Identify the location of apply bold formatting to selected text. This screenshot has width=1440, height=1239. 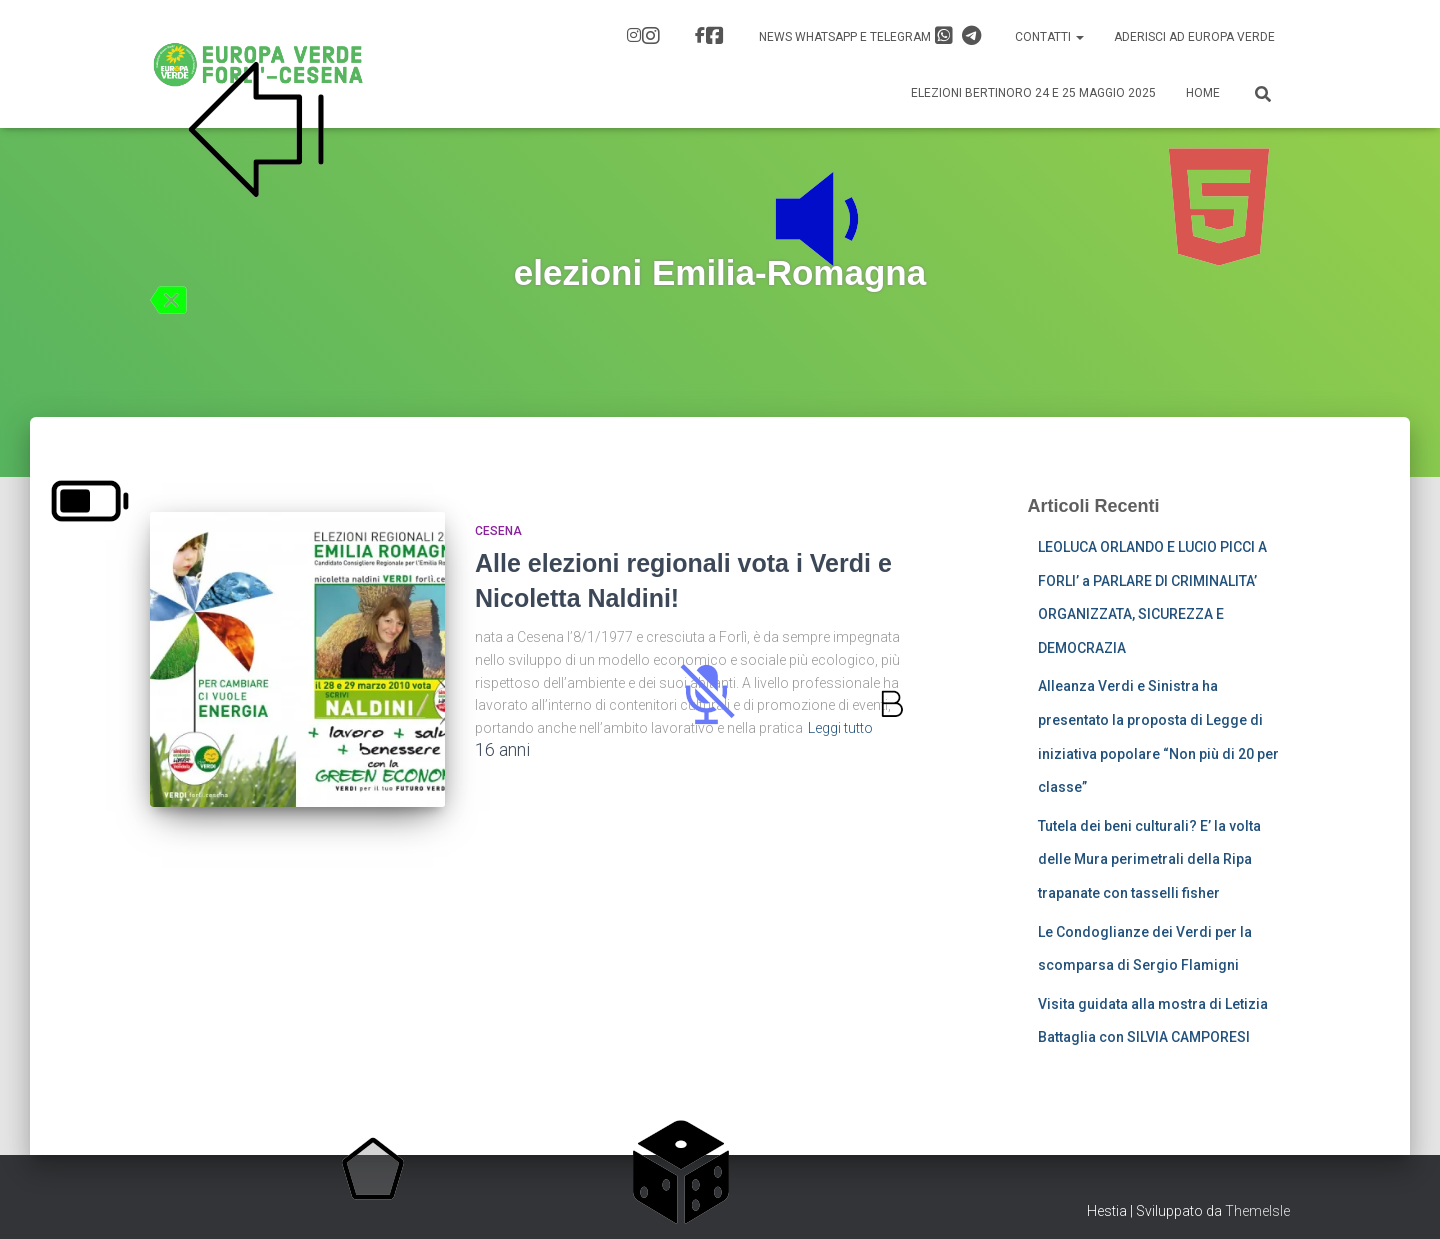
(890, 704).